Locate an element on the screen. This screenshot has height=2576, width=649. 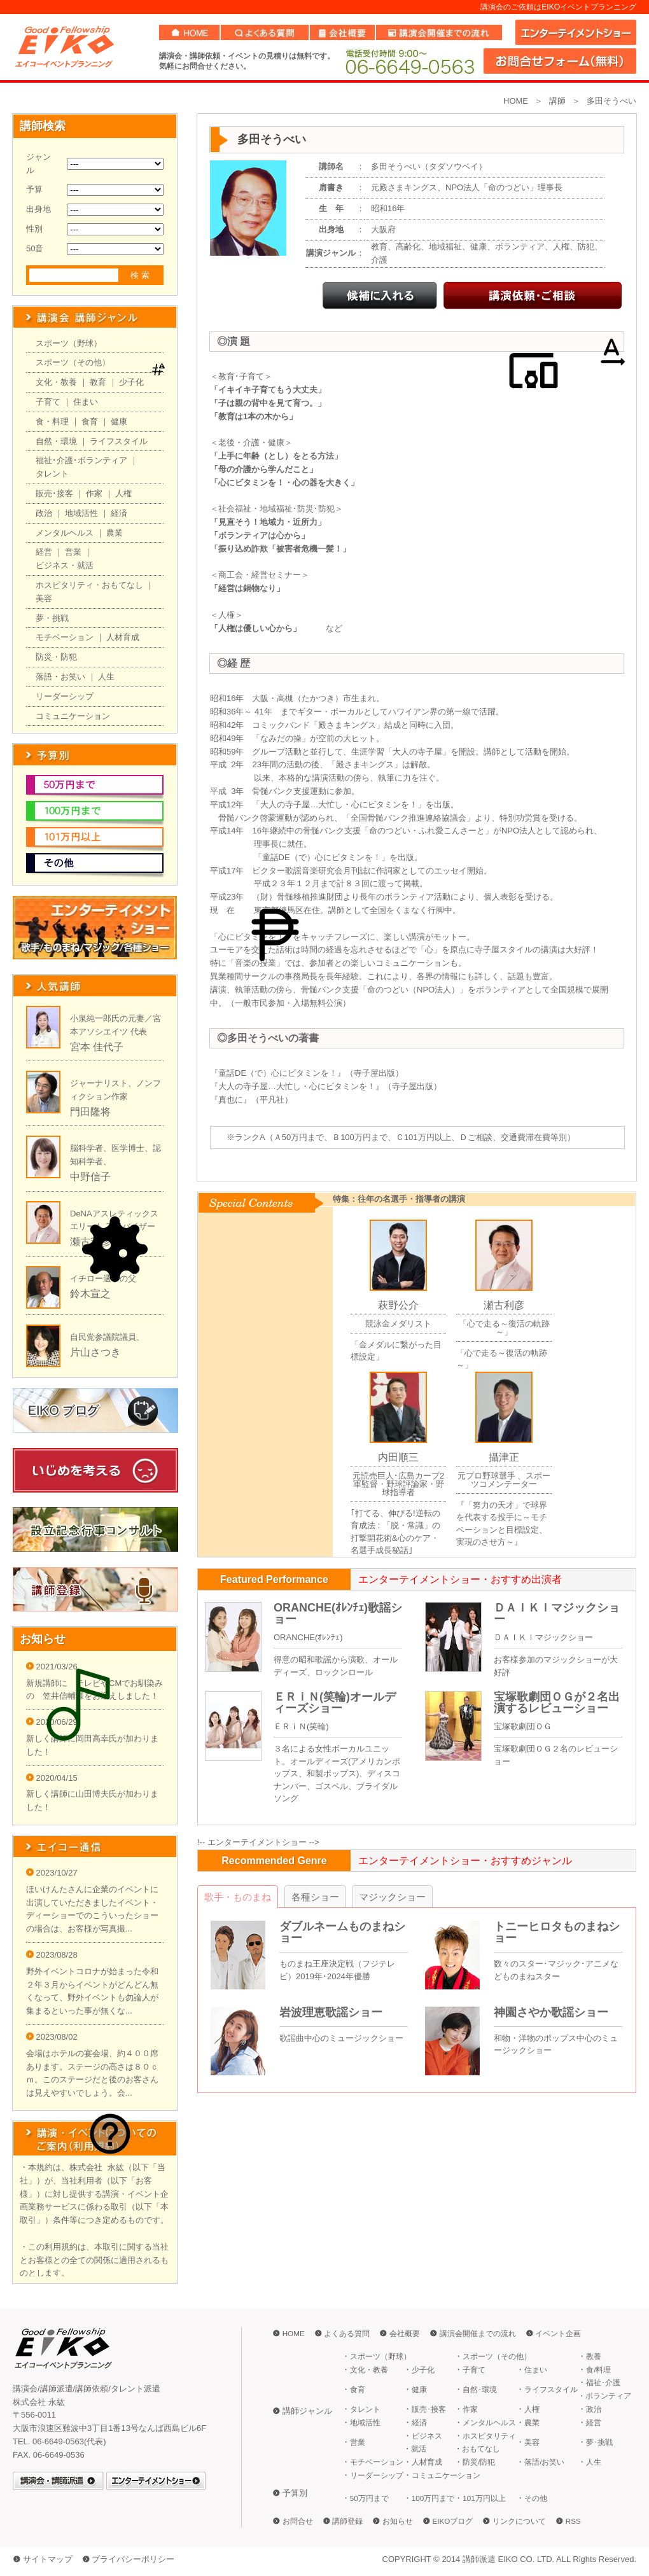
indicates an age-restricted or nsfw text channel is located at coordinates (158, 370).